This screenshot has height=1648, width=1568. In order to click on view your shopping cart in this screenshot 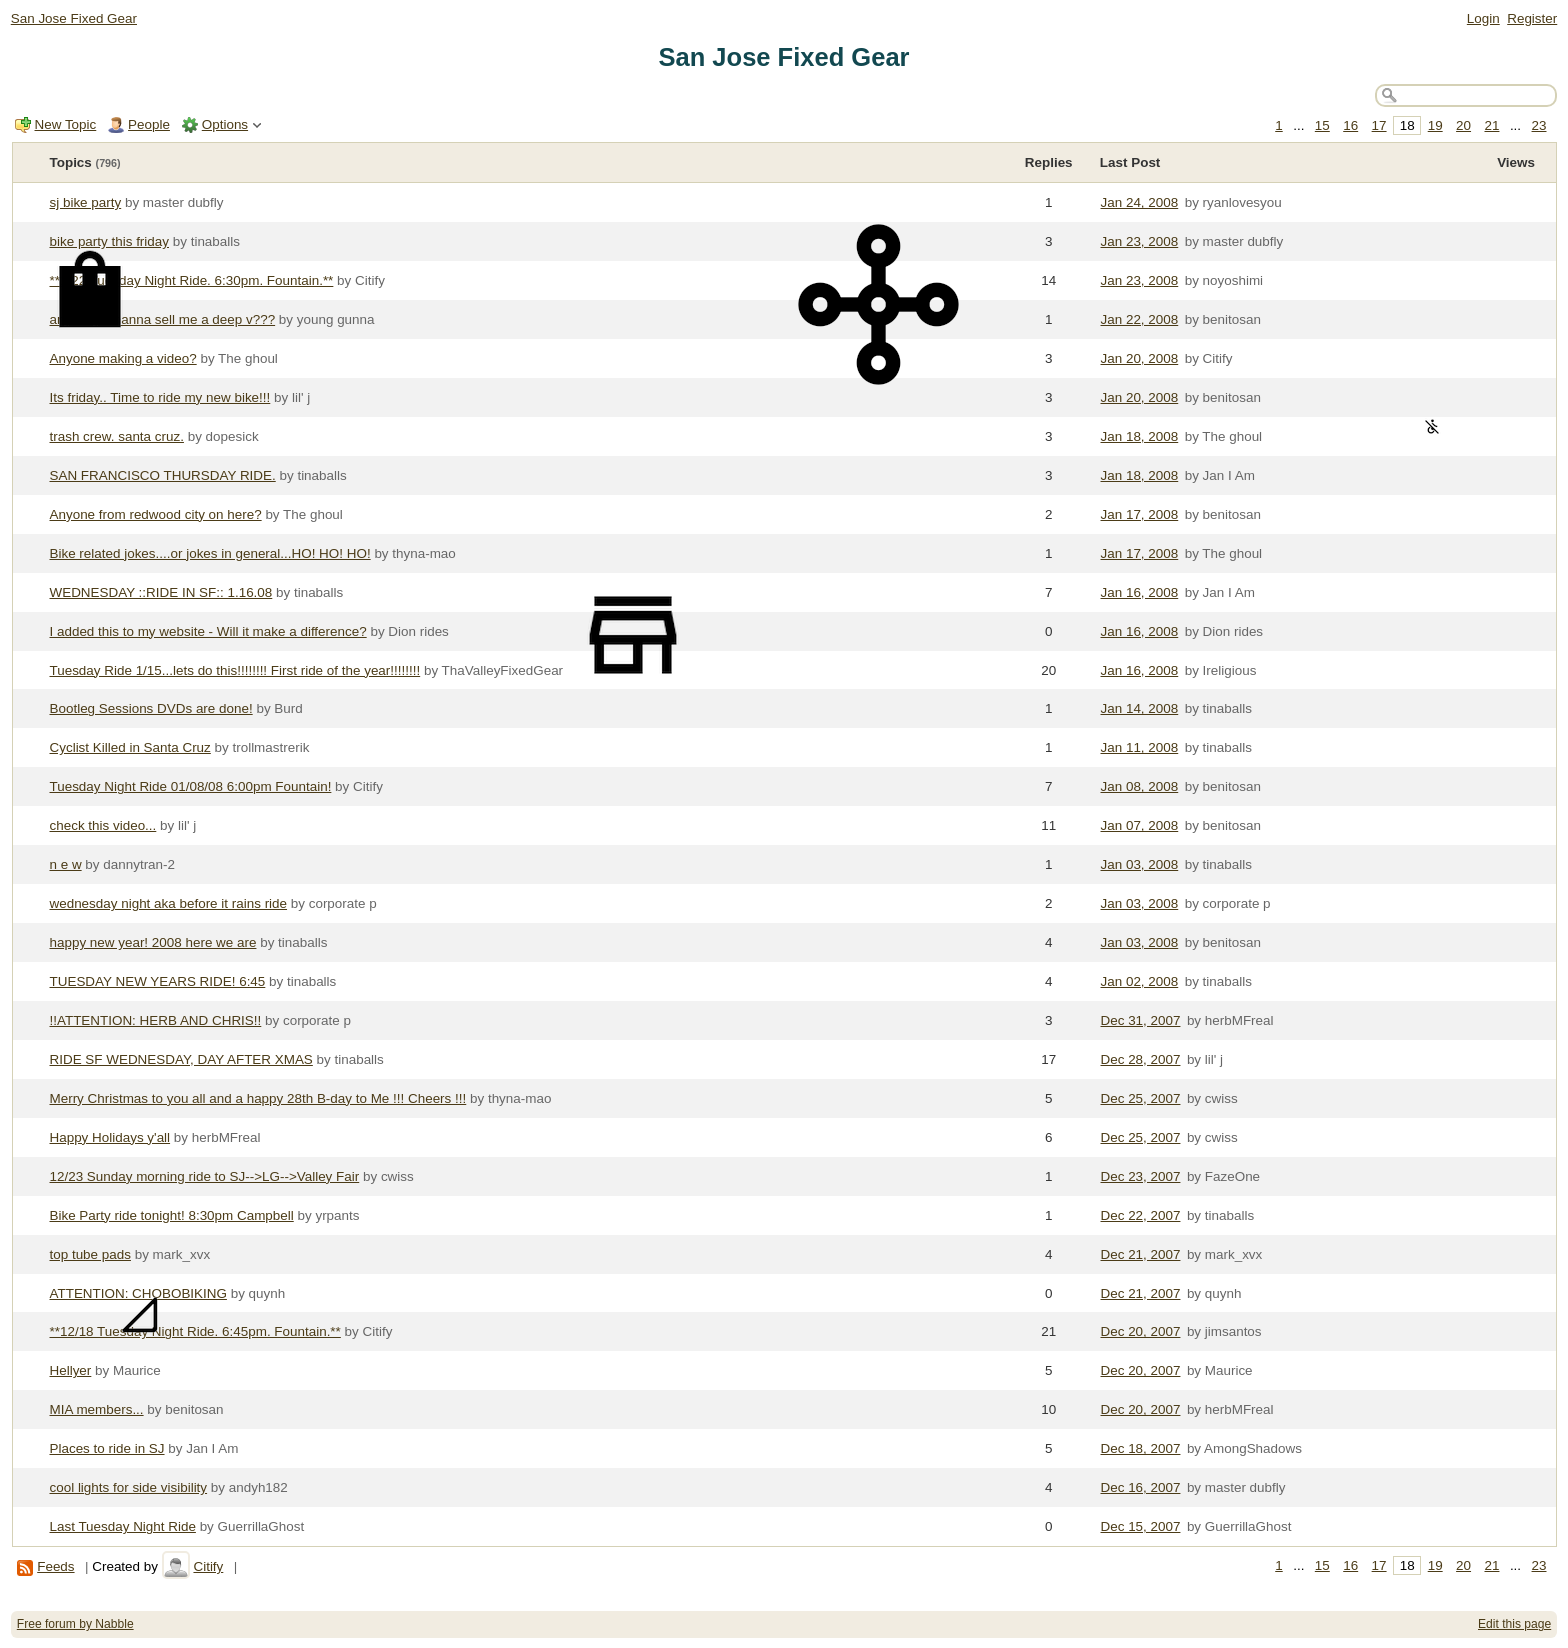, I will do `click(90, 289)`.